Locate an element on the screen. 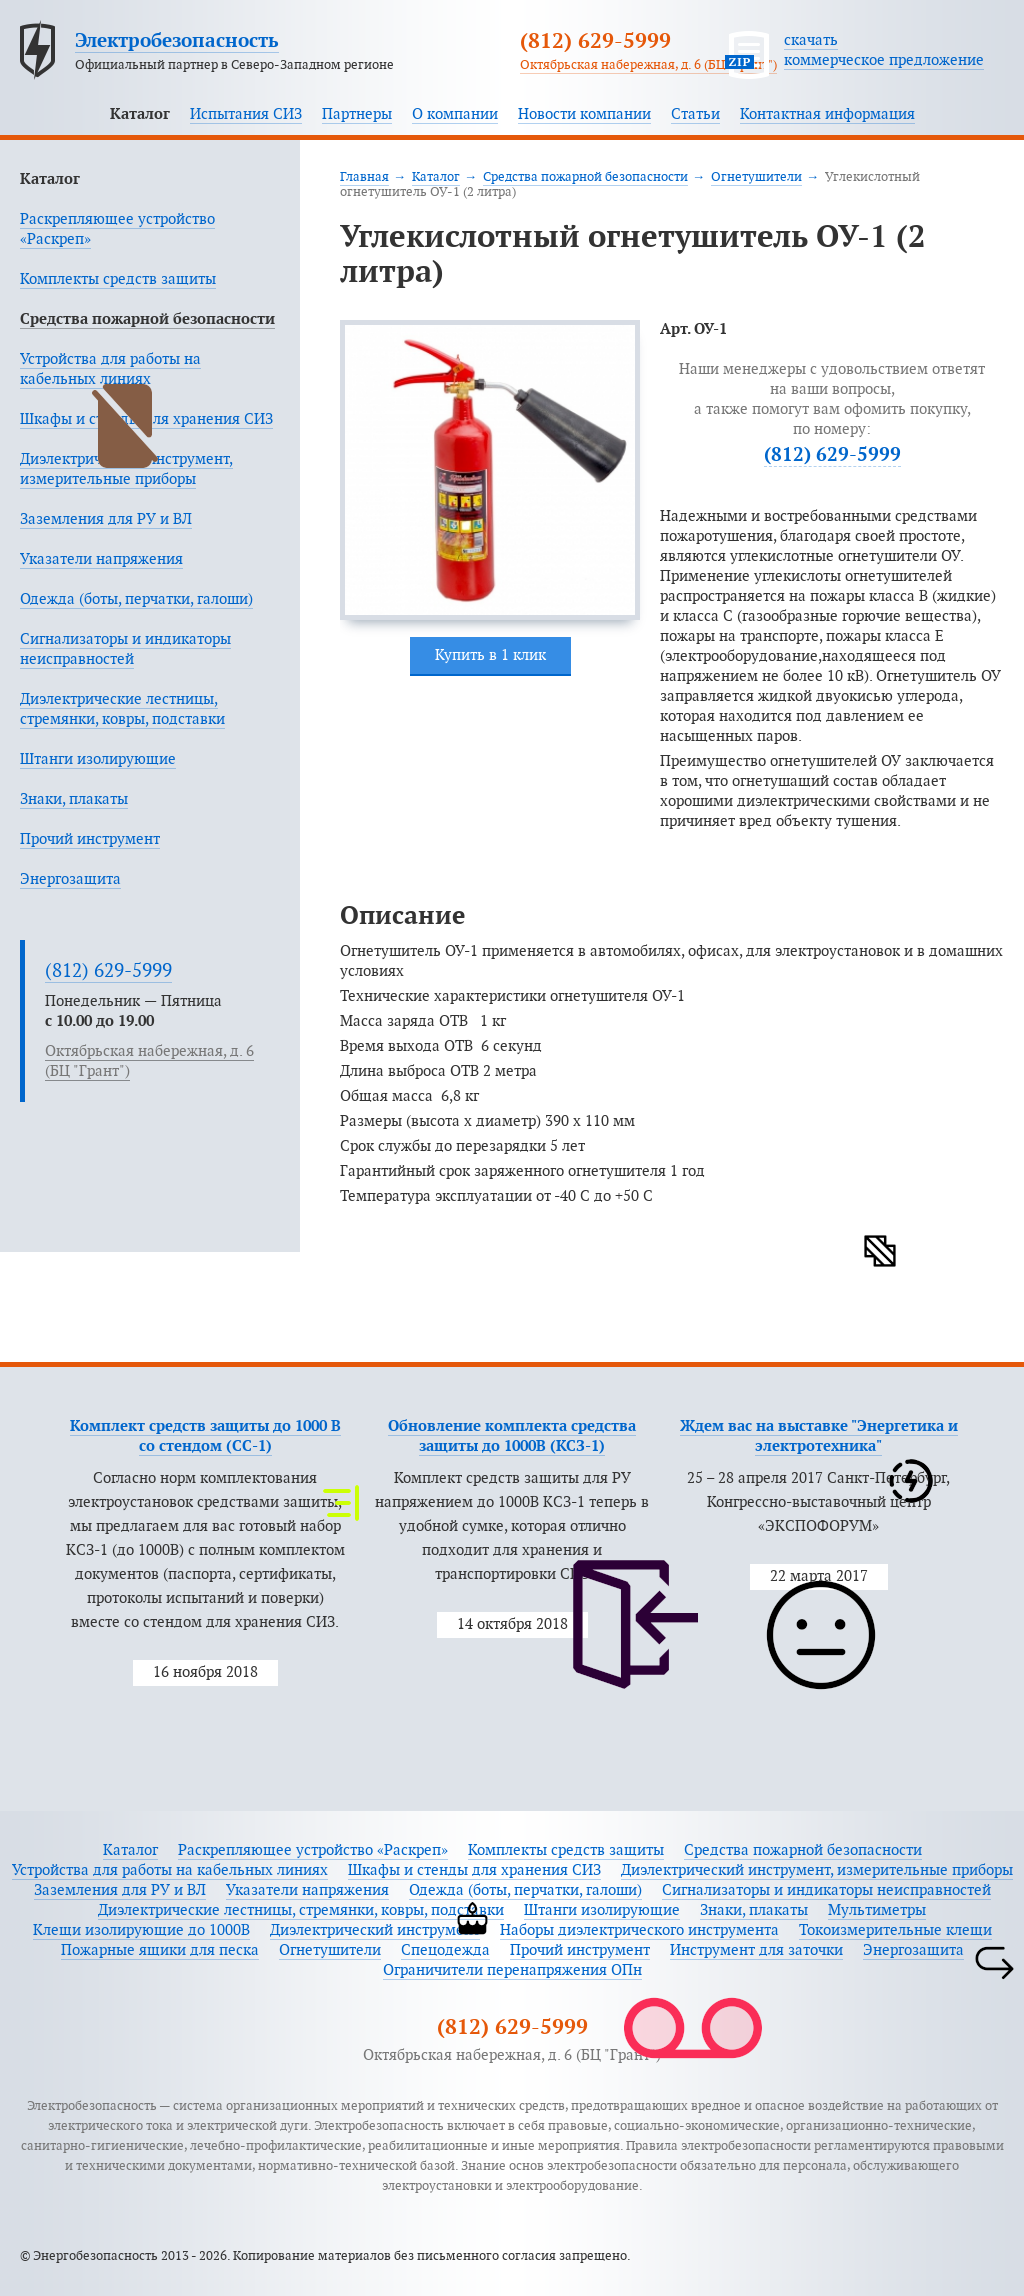  view birthday or celebration reminders is located at coordinates (472, 1920).